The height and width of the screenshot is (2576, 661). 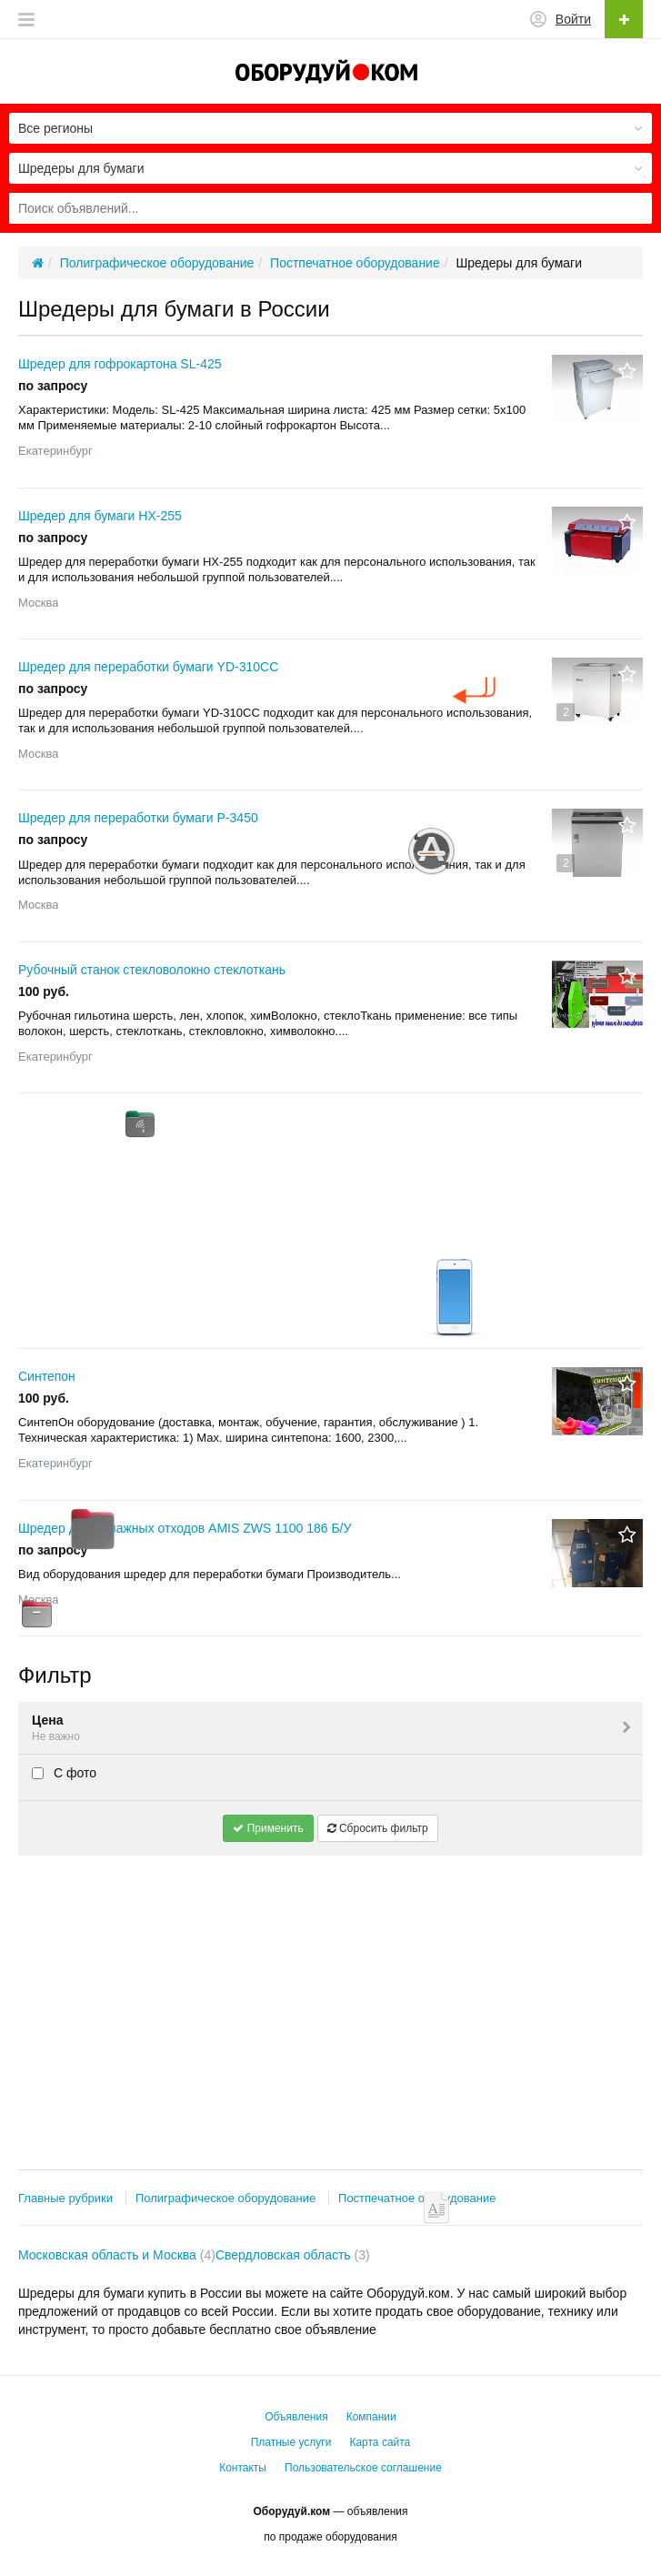 What do you see at coordinates (431, 850) in the screenshot?
I see `open the system software update application` at bounding box center [431, 850].